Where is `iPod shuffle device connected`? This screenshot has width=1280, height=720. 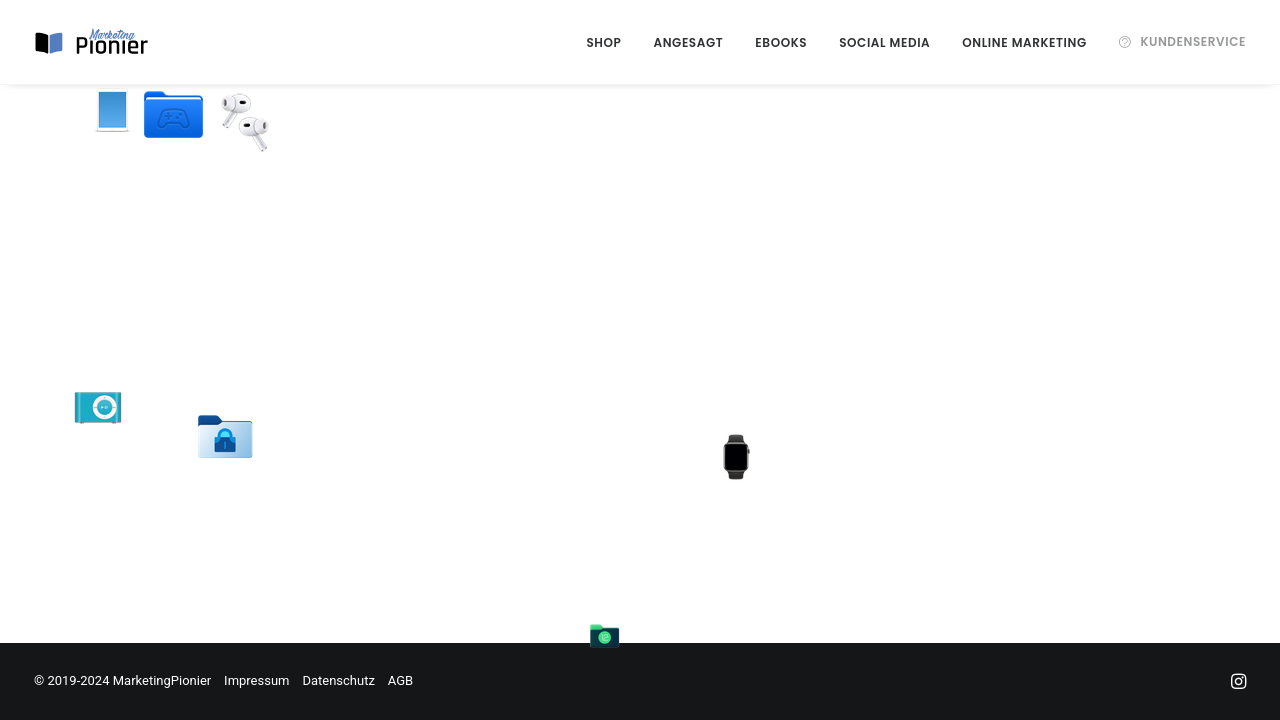 iPod shuffle device connected is located at coordinates (98, 399).